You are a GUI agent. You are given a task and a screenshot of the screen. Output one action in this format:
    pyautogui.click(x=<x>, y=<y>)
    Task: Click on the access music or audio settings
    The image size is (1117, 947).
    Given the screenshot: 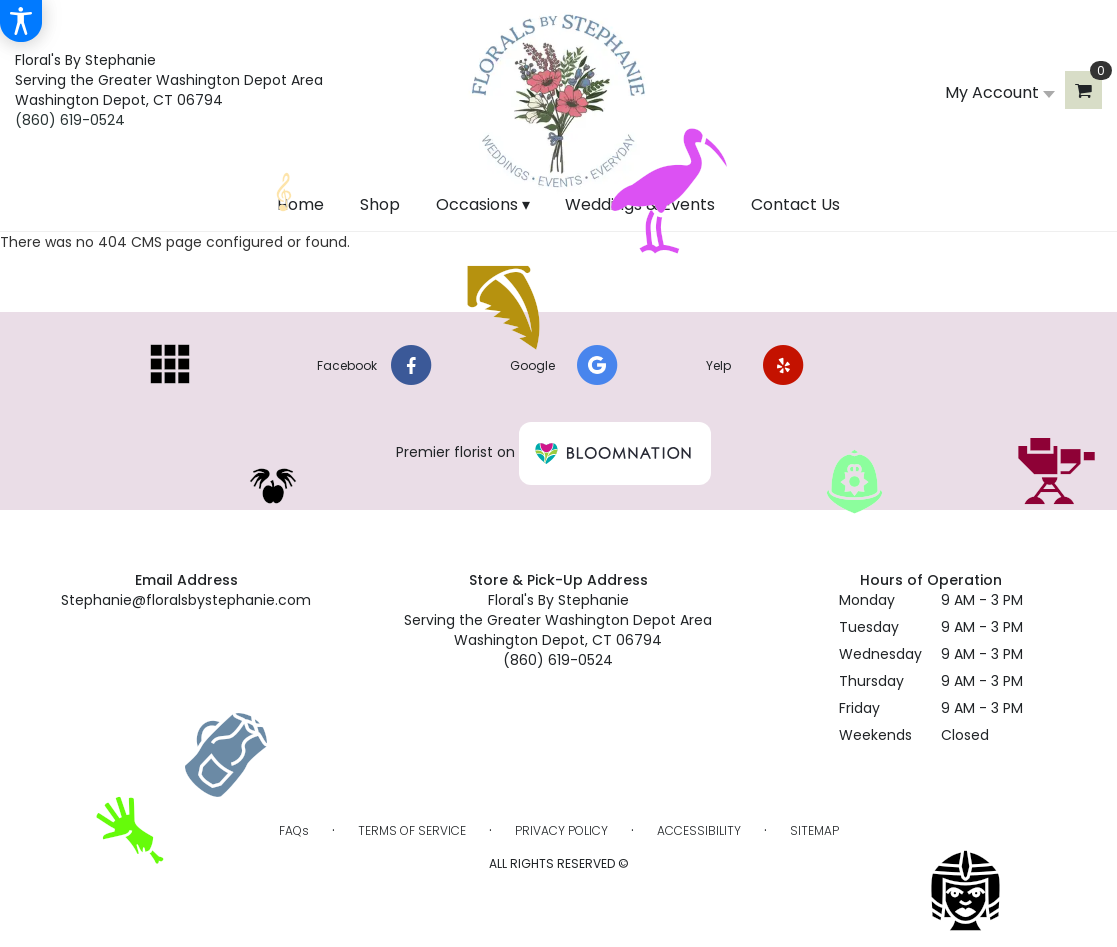 What is the action you would take?
    pyautogui.click(x=284, y=192)
    